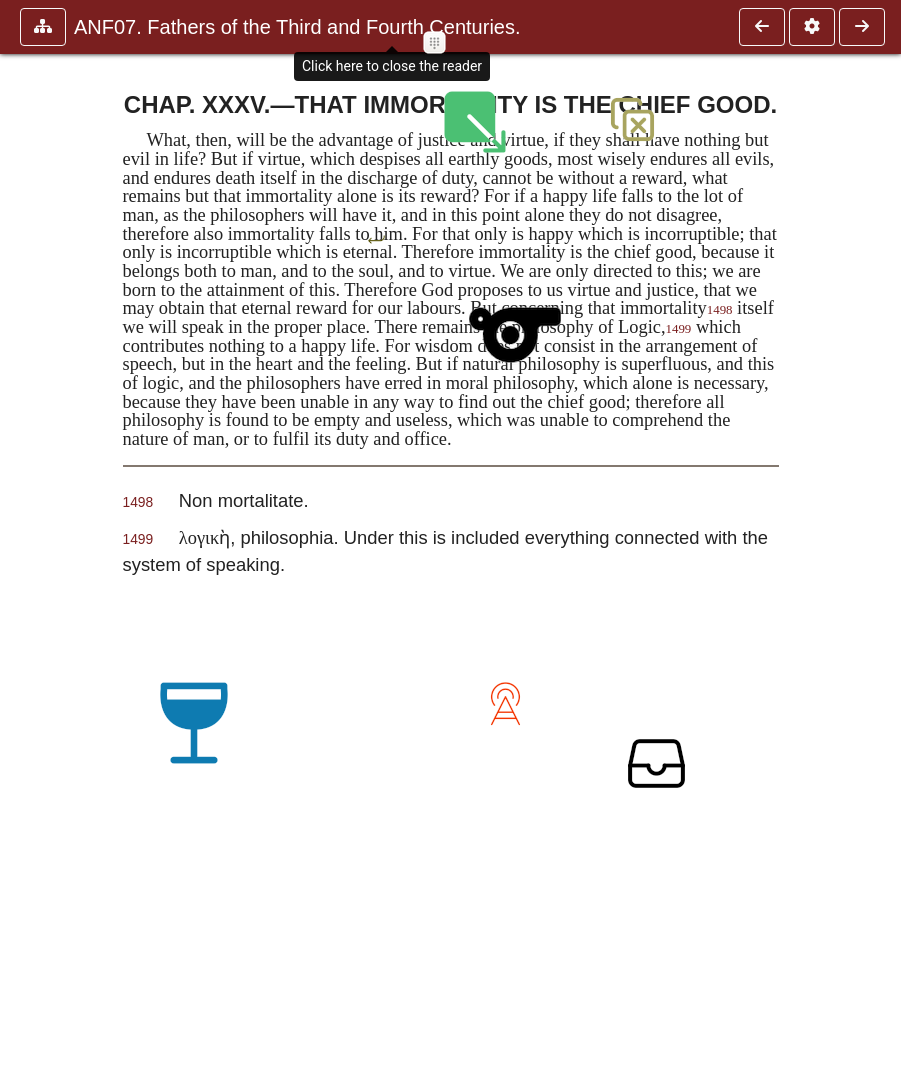  What do you see at coordinates (475, 122) in the screenshot?
I see `resize or scale down an element` at bounding box center [475, 122].